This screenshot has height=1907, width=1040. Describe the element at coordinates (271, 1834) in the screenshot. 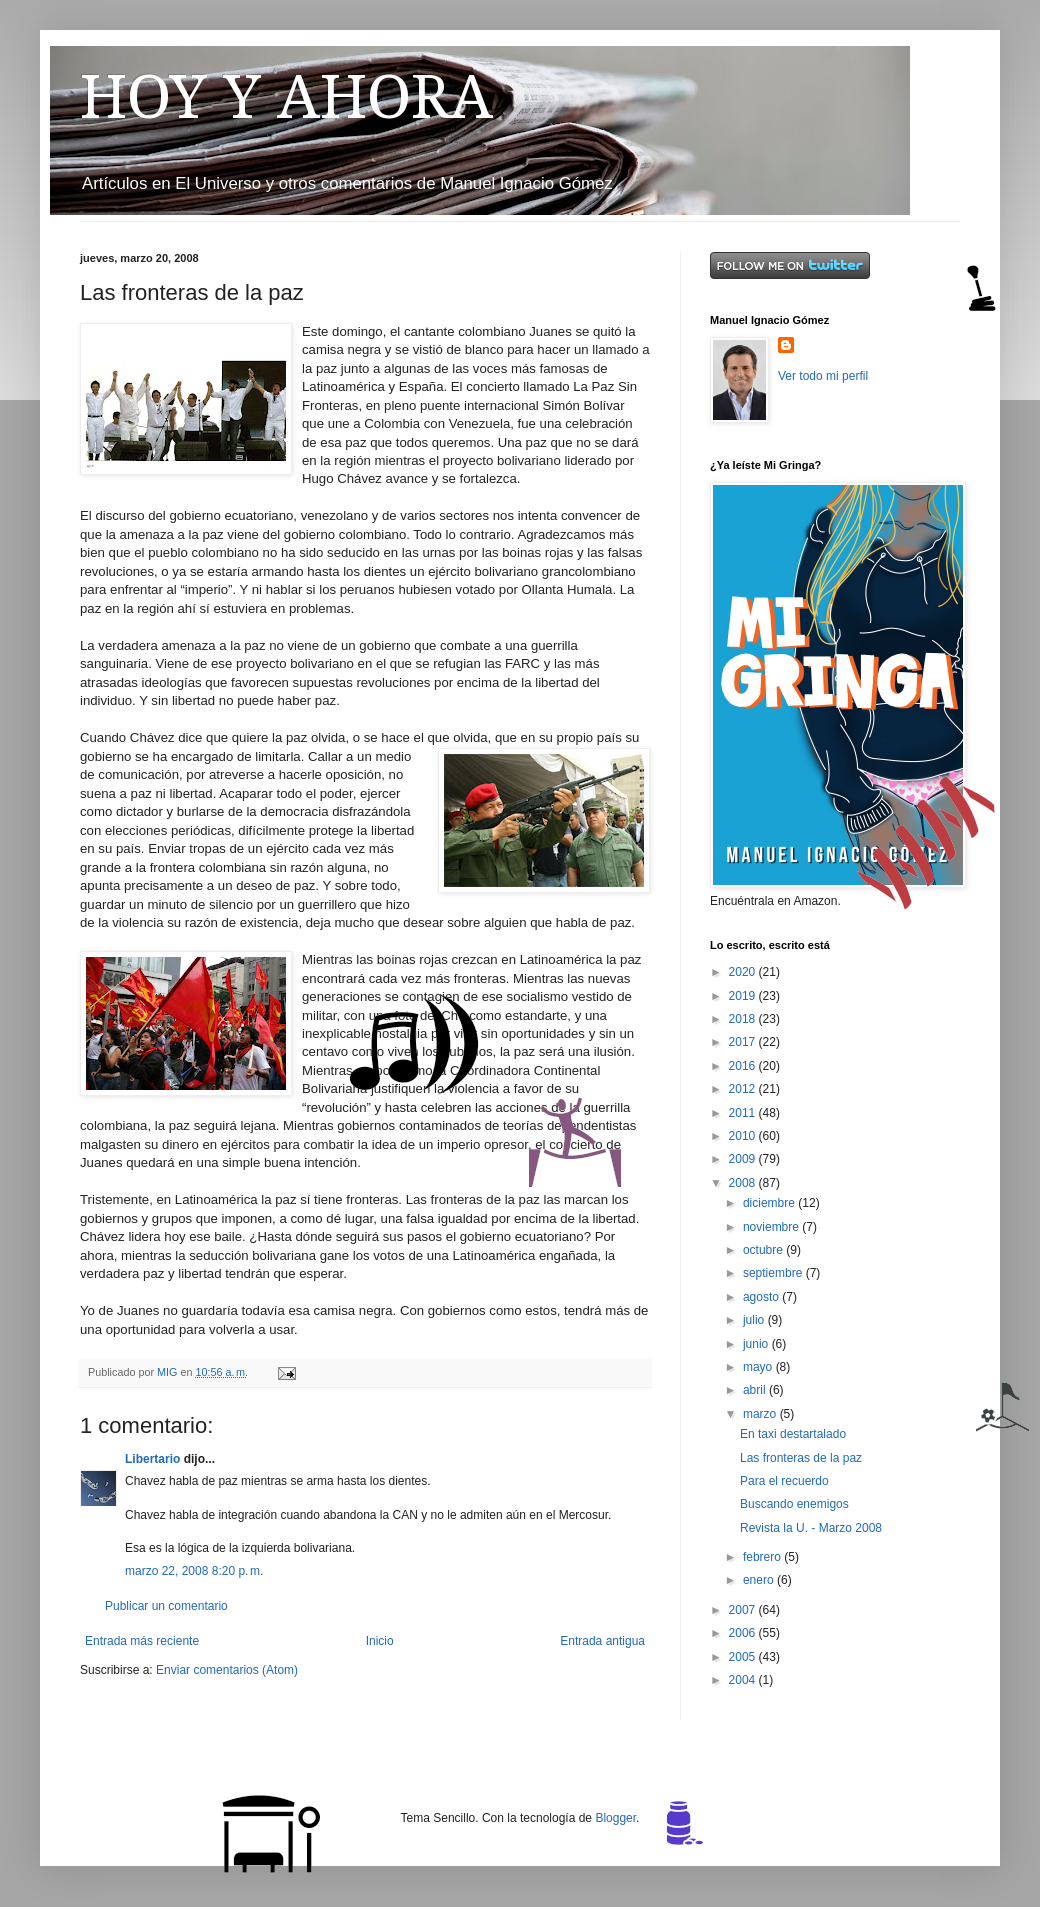

I see `view nearby bus stops` at that location.